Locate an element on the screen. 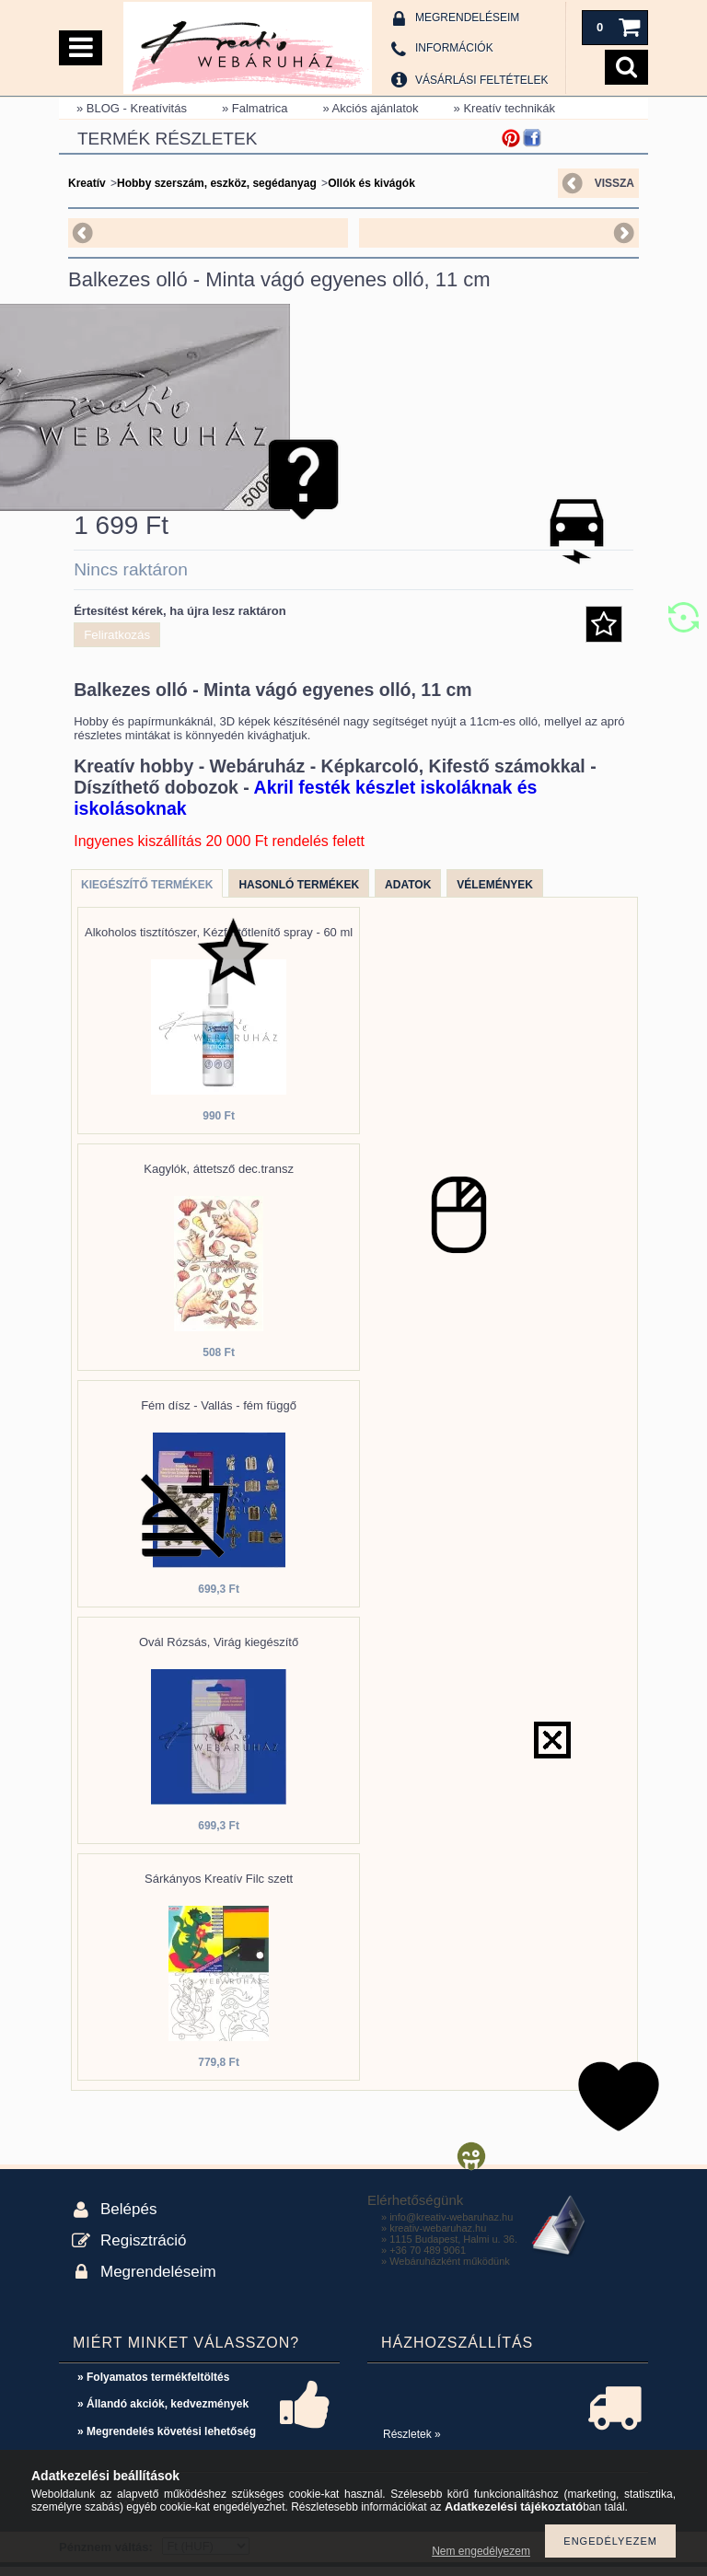 The width and height of the screenshot is (707, 2576). locate nearby electric vehicle charging stations is located at coordinates (576, 531).